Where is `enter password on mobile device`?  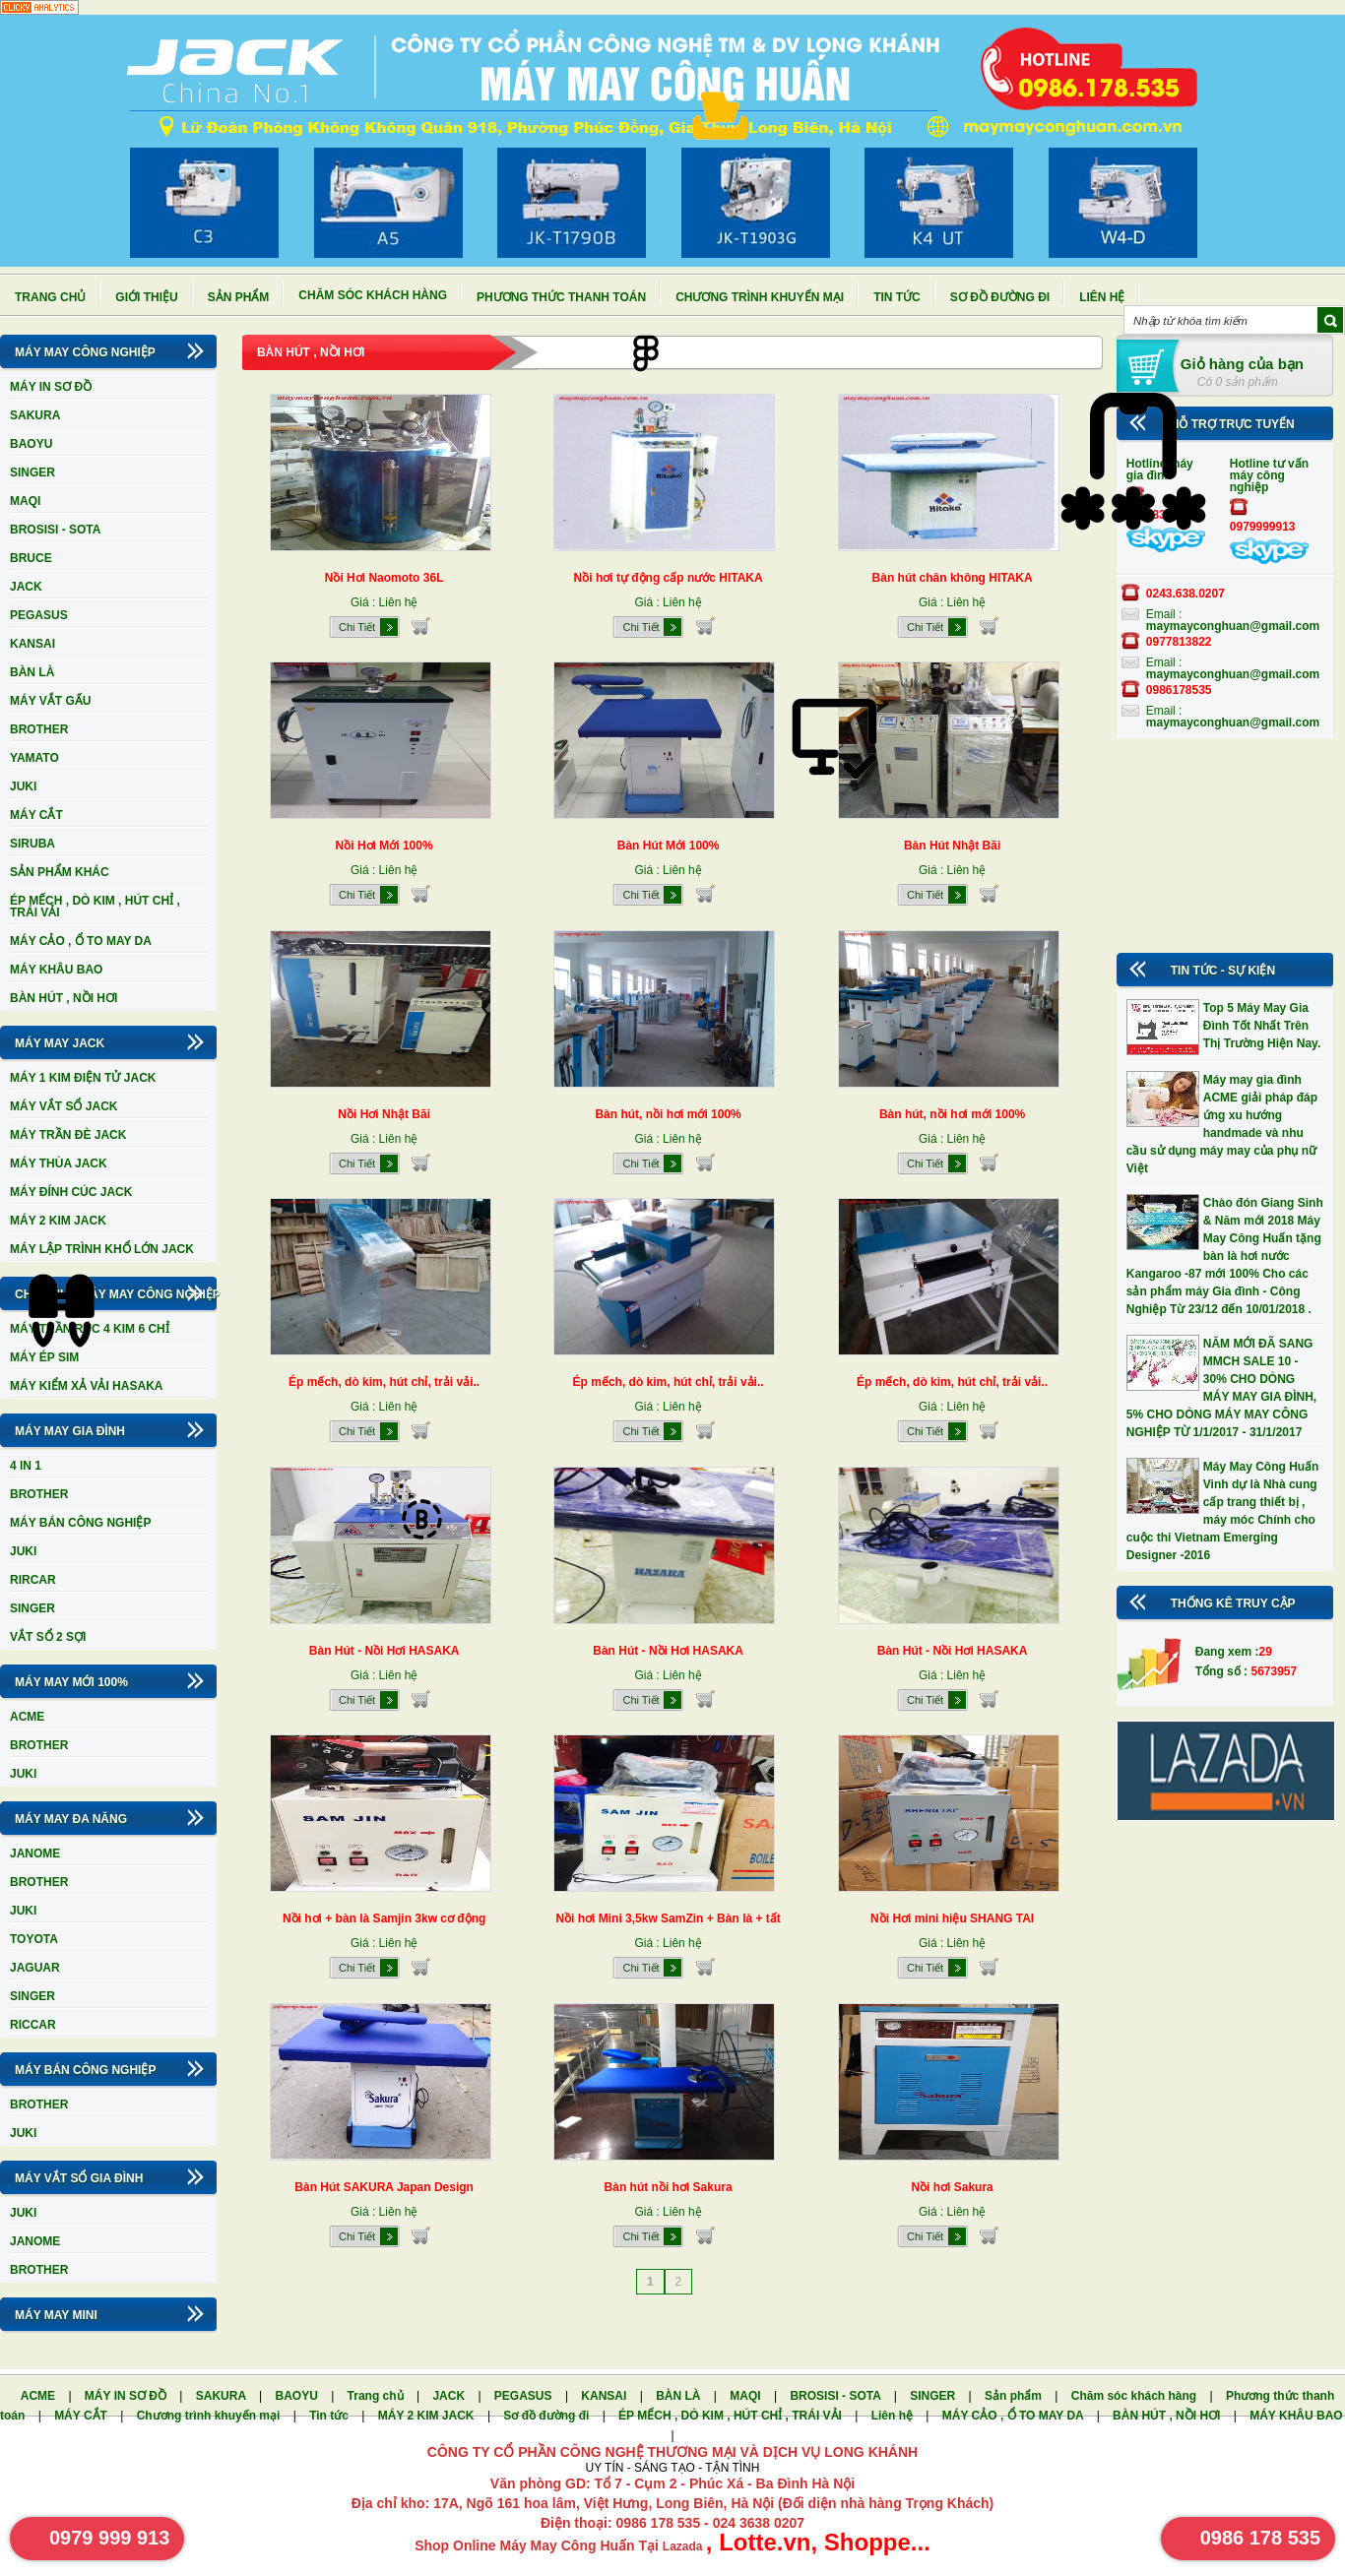
enter password on mobile device is located at coordinates (1133, 458).